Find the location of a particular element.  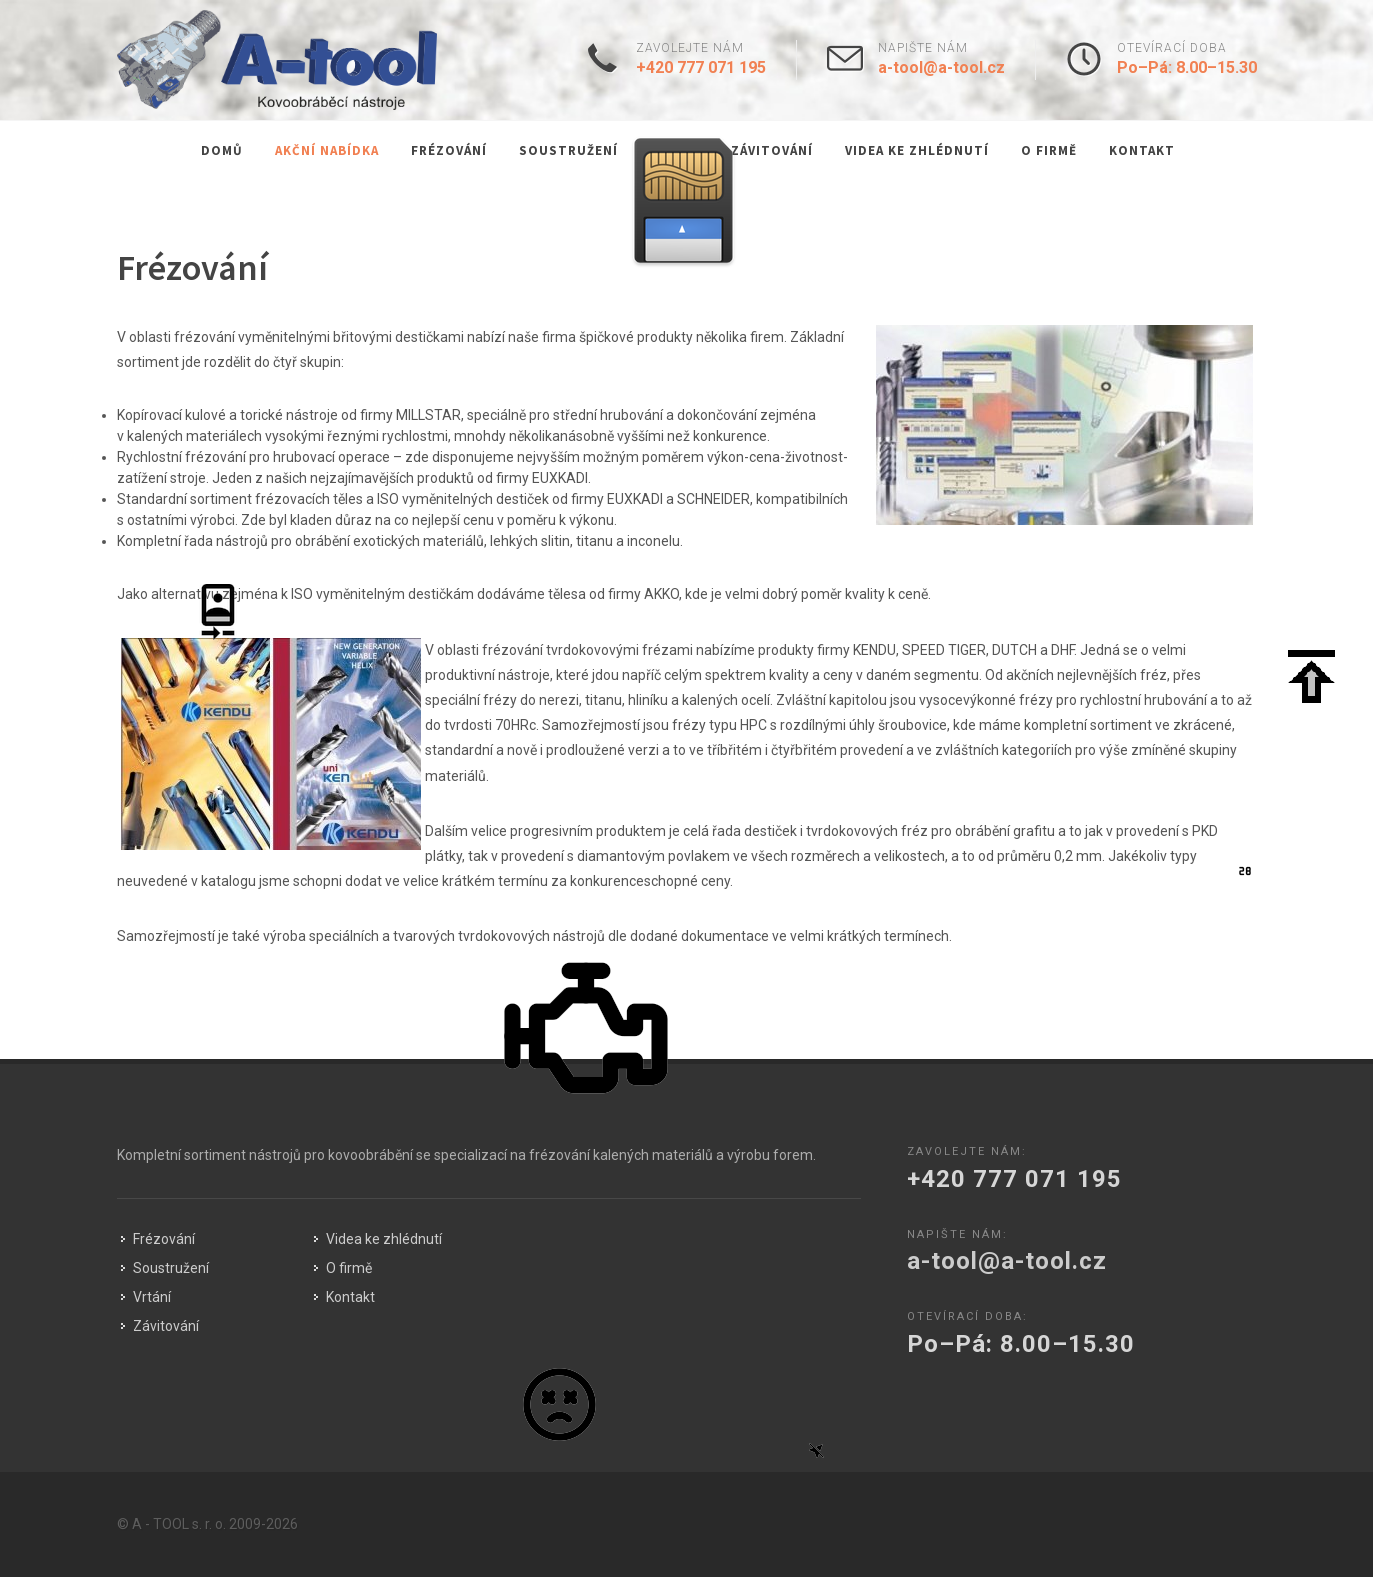

view engine or vehicle diagnostics is located at coordinates (586, 1028).